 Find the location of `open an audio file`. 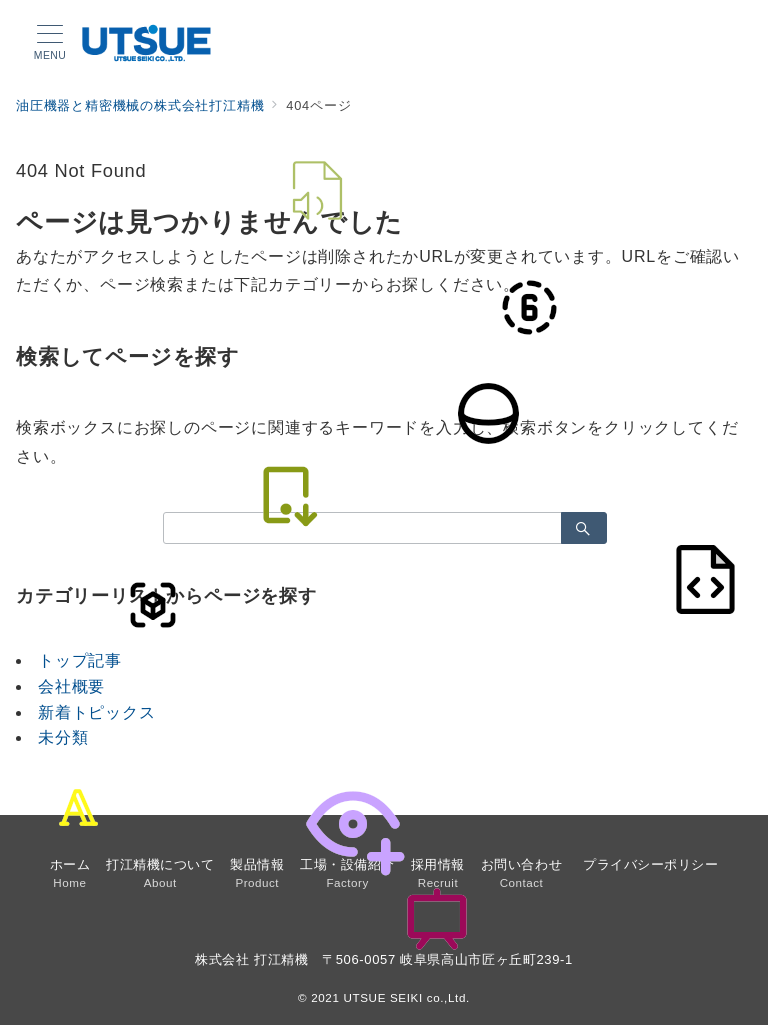

open an audio file is located at coordinates (317, 190).